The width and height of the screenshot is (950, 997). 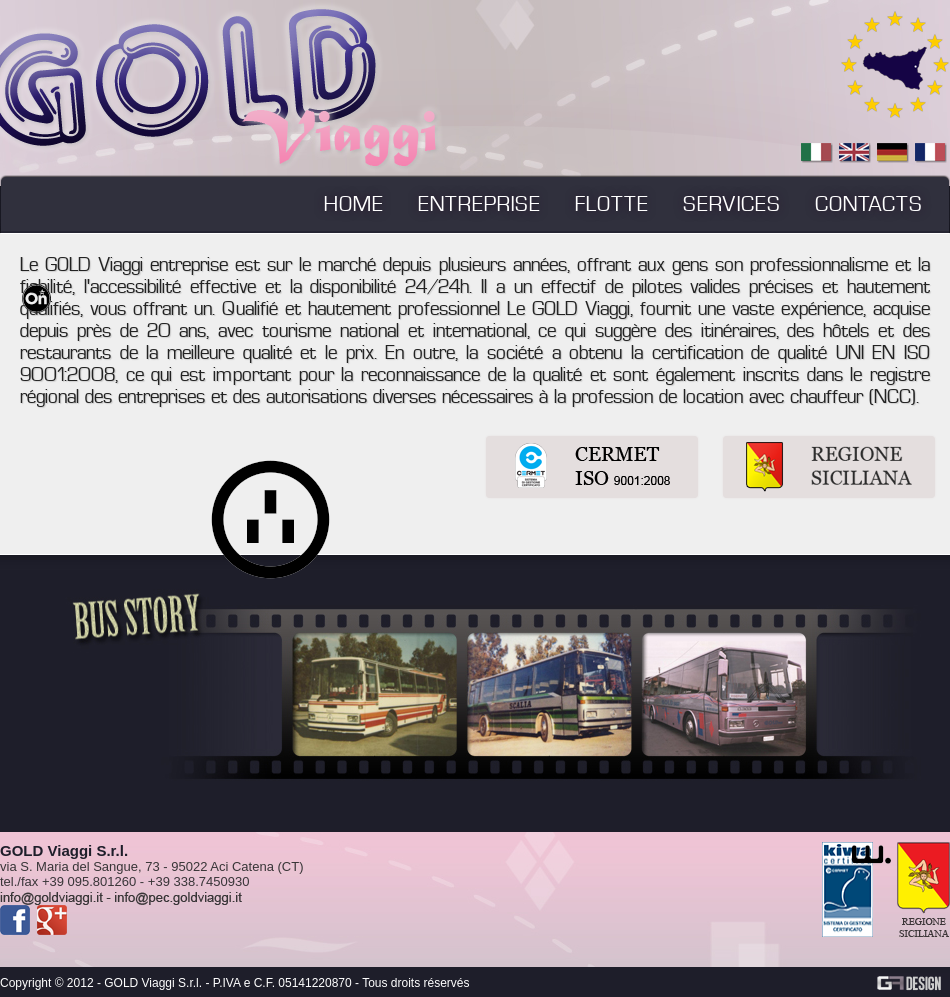 I want to click on access OnStar connected vehicle services, so click(x=36, y=298).